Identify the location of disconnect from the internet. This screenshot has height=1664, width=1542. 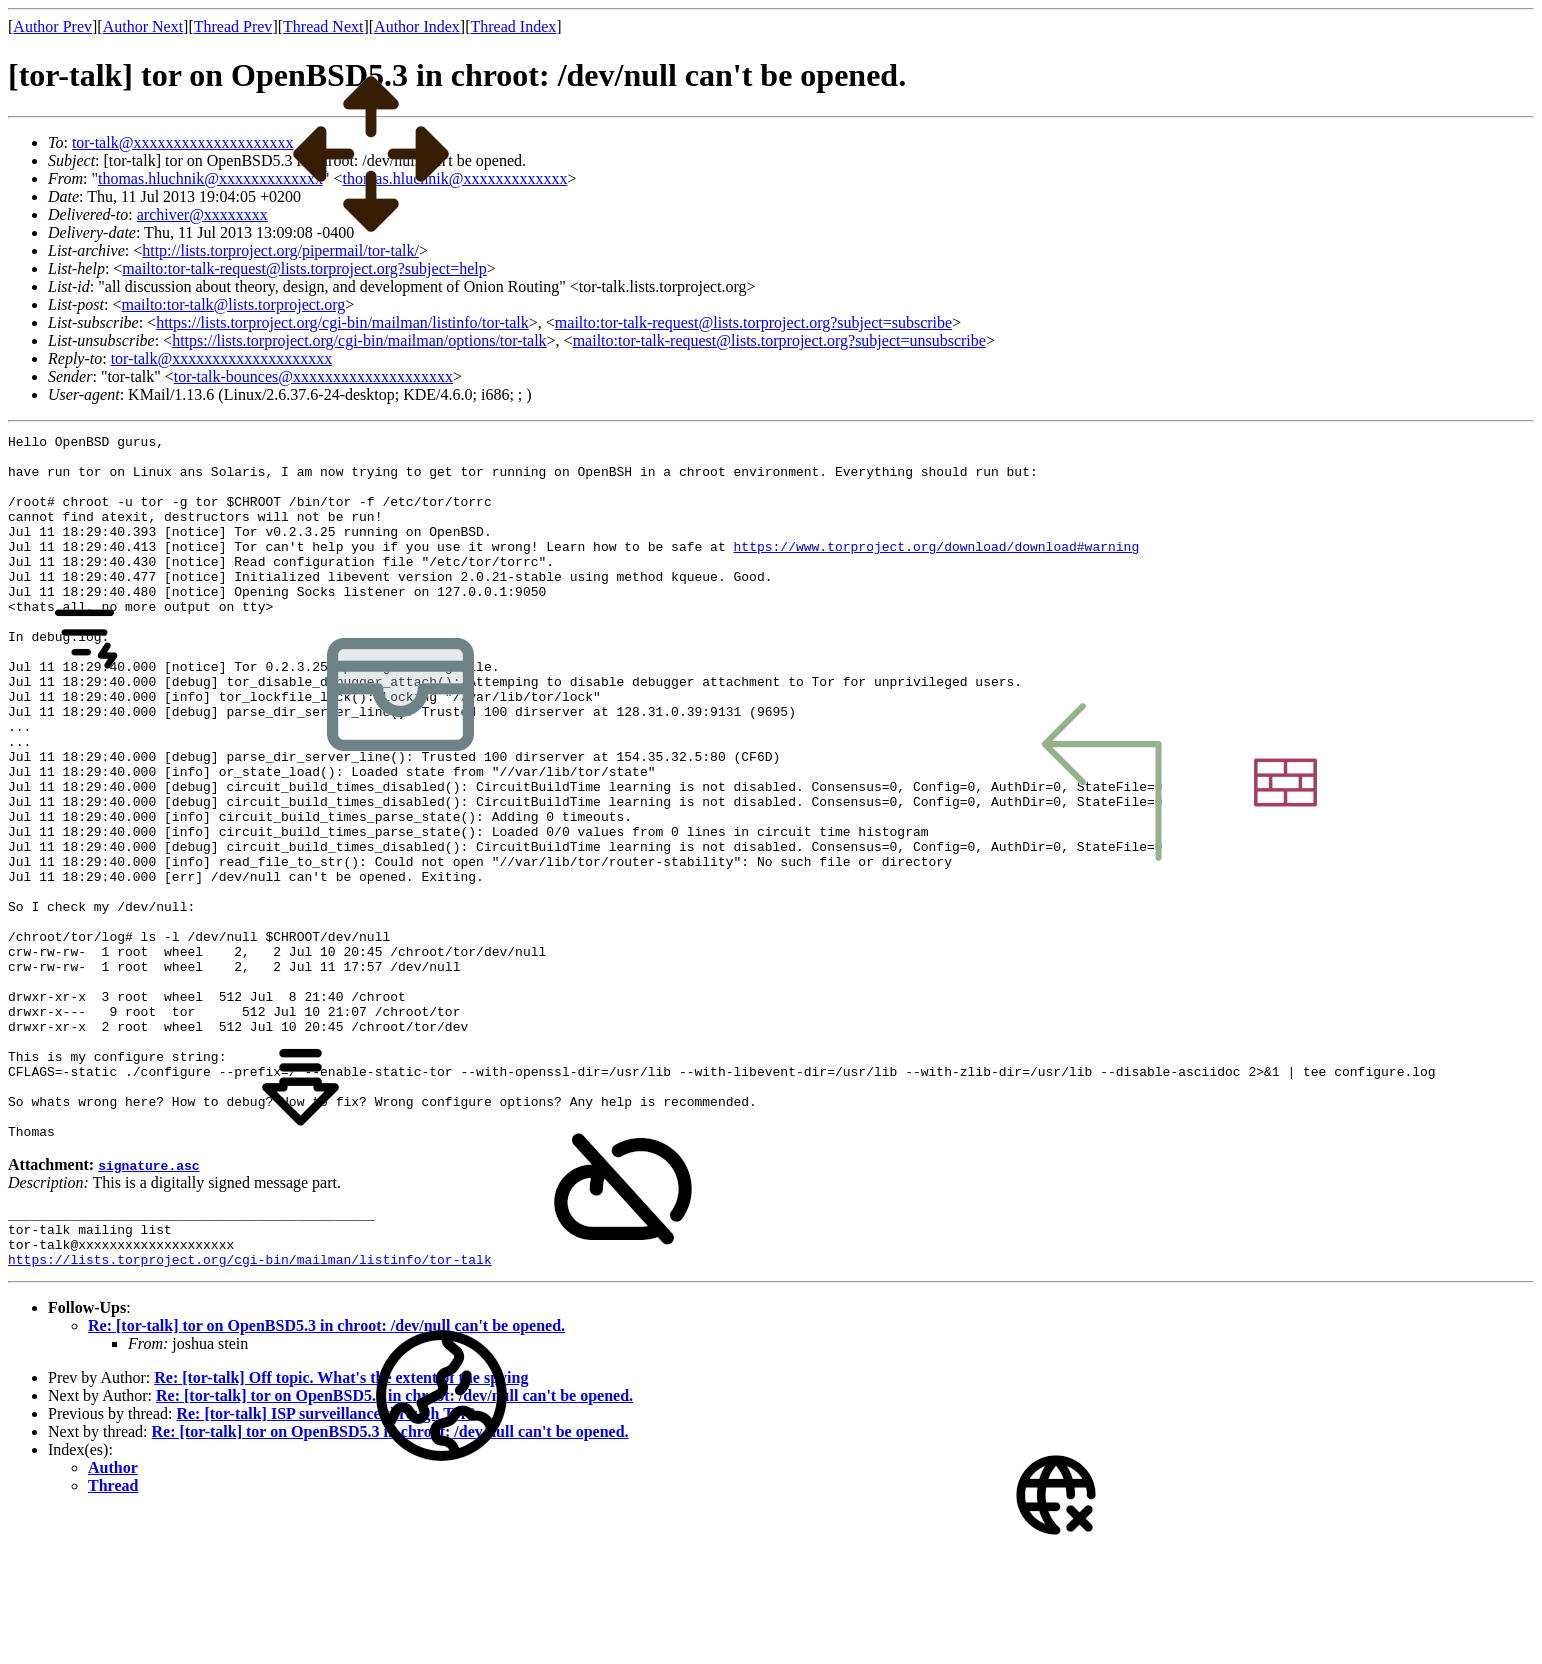
(1056, 1495).